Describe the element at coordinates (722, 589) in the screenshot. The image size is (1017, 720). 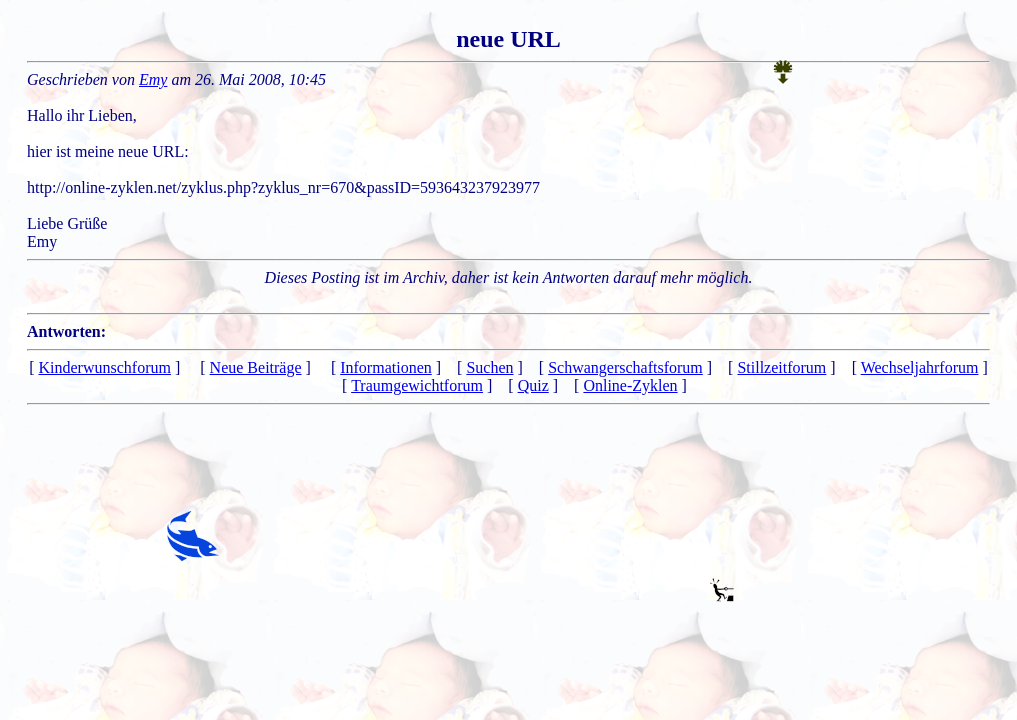
I see `pull or drag an object` at that location.